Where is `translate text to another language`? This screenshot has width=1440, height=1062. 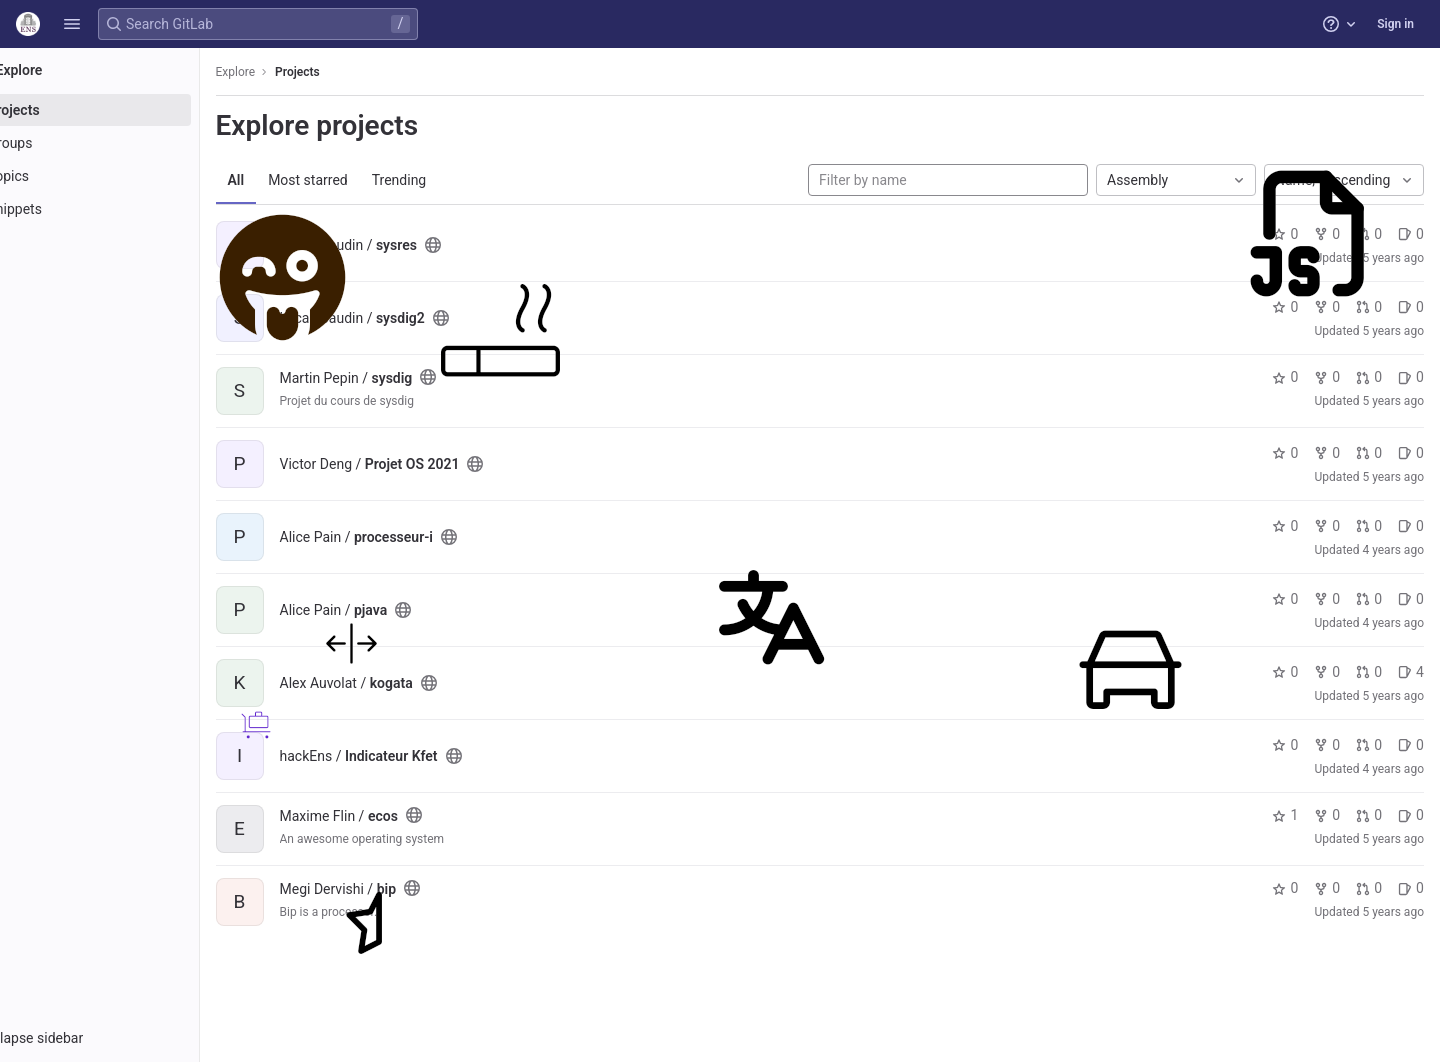
translate text to another language is located at coordinates (768, 619).